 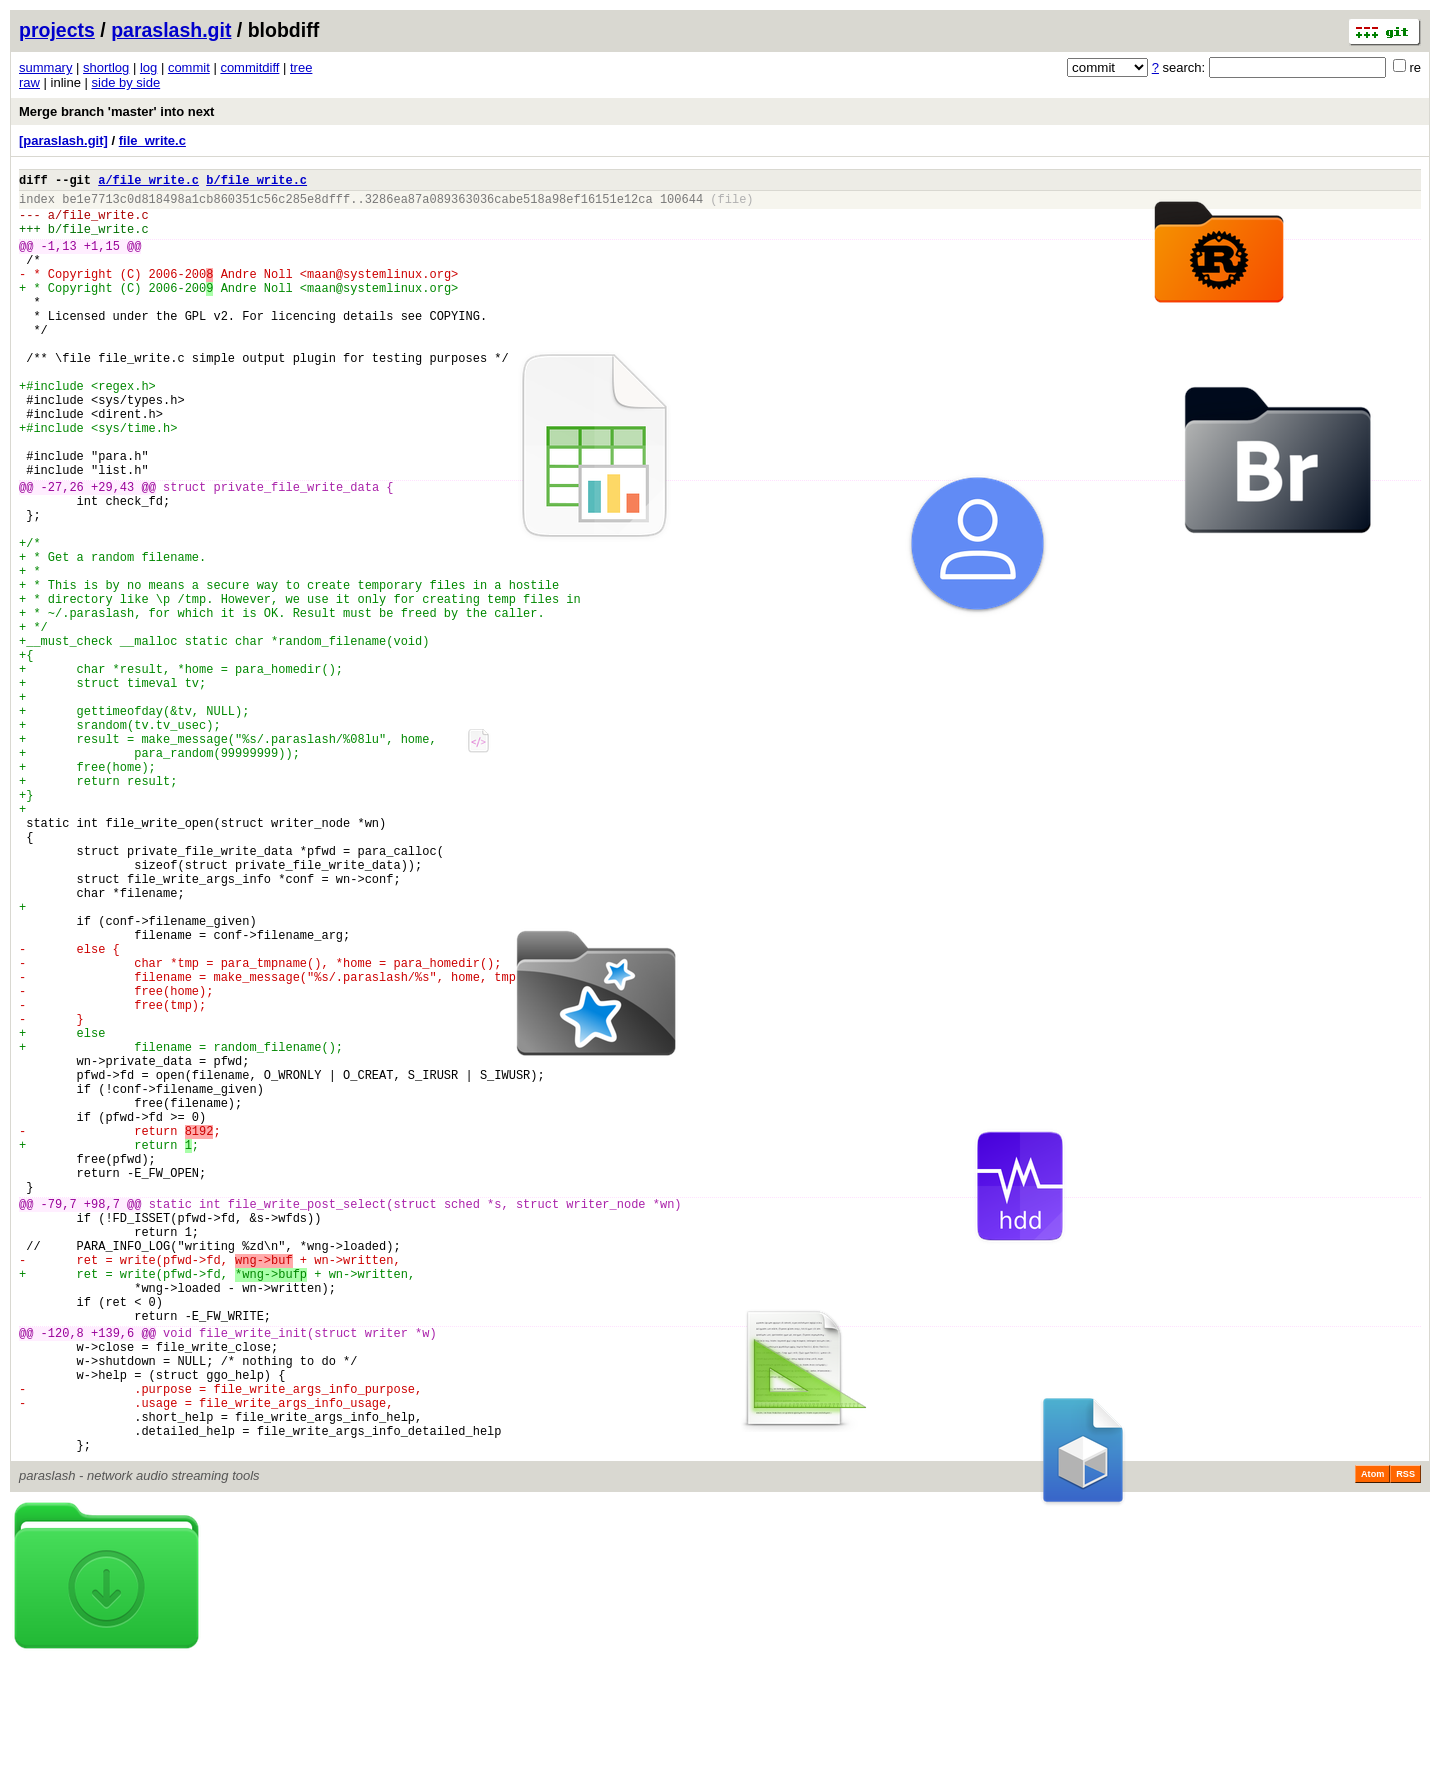 What do you see at coordinates (106, 1575) in the screenshot?
I see `open downloads folder` at bounding box center [106, 1575].